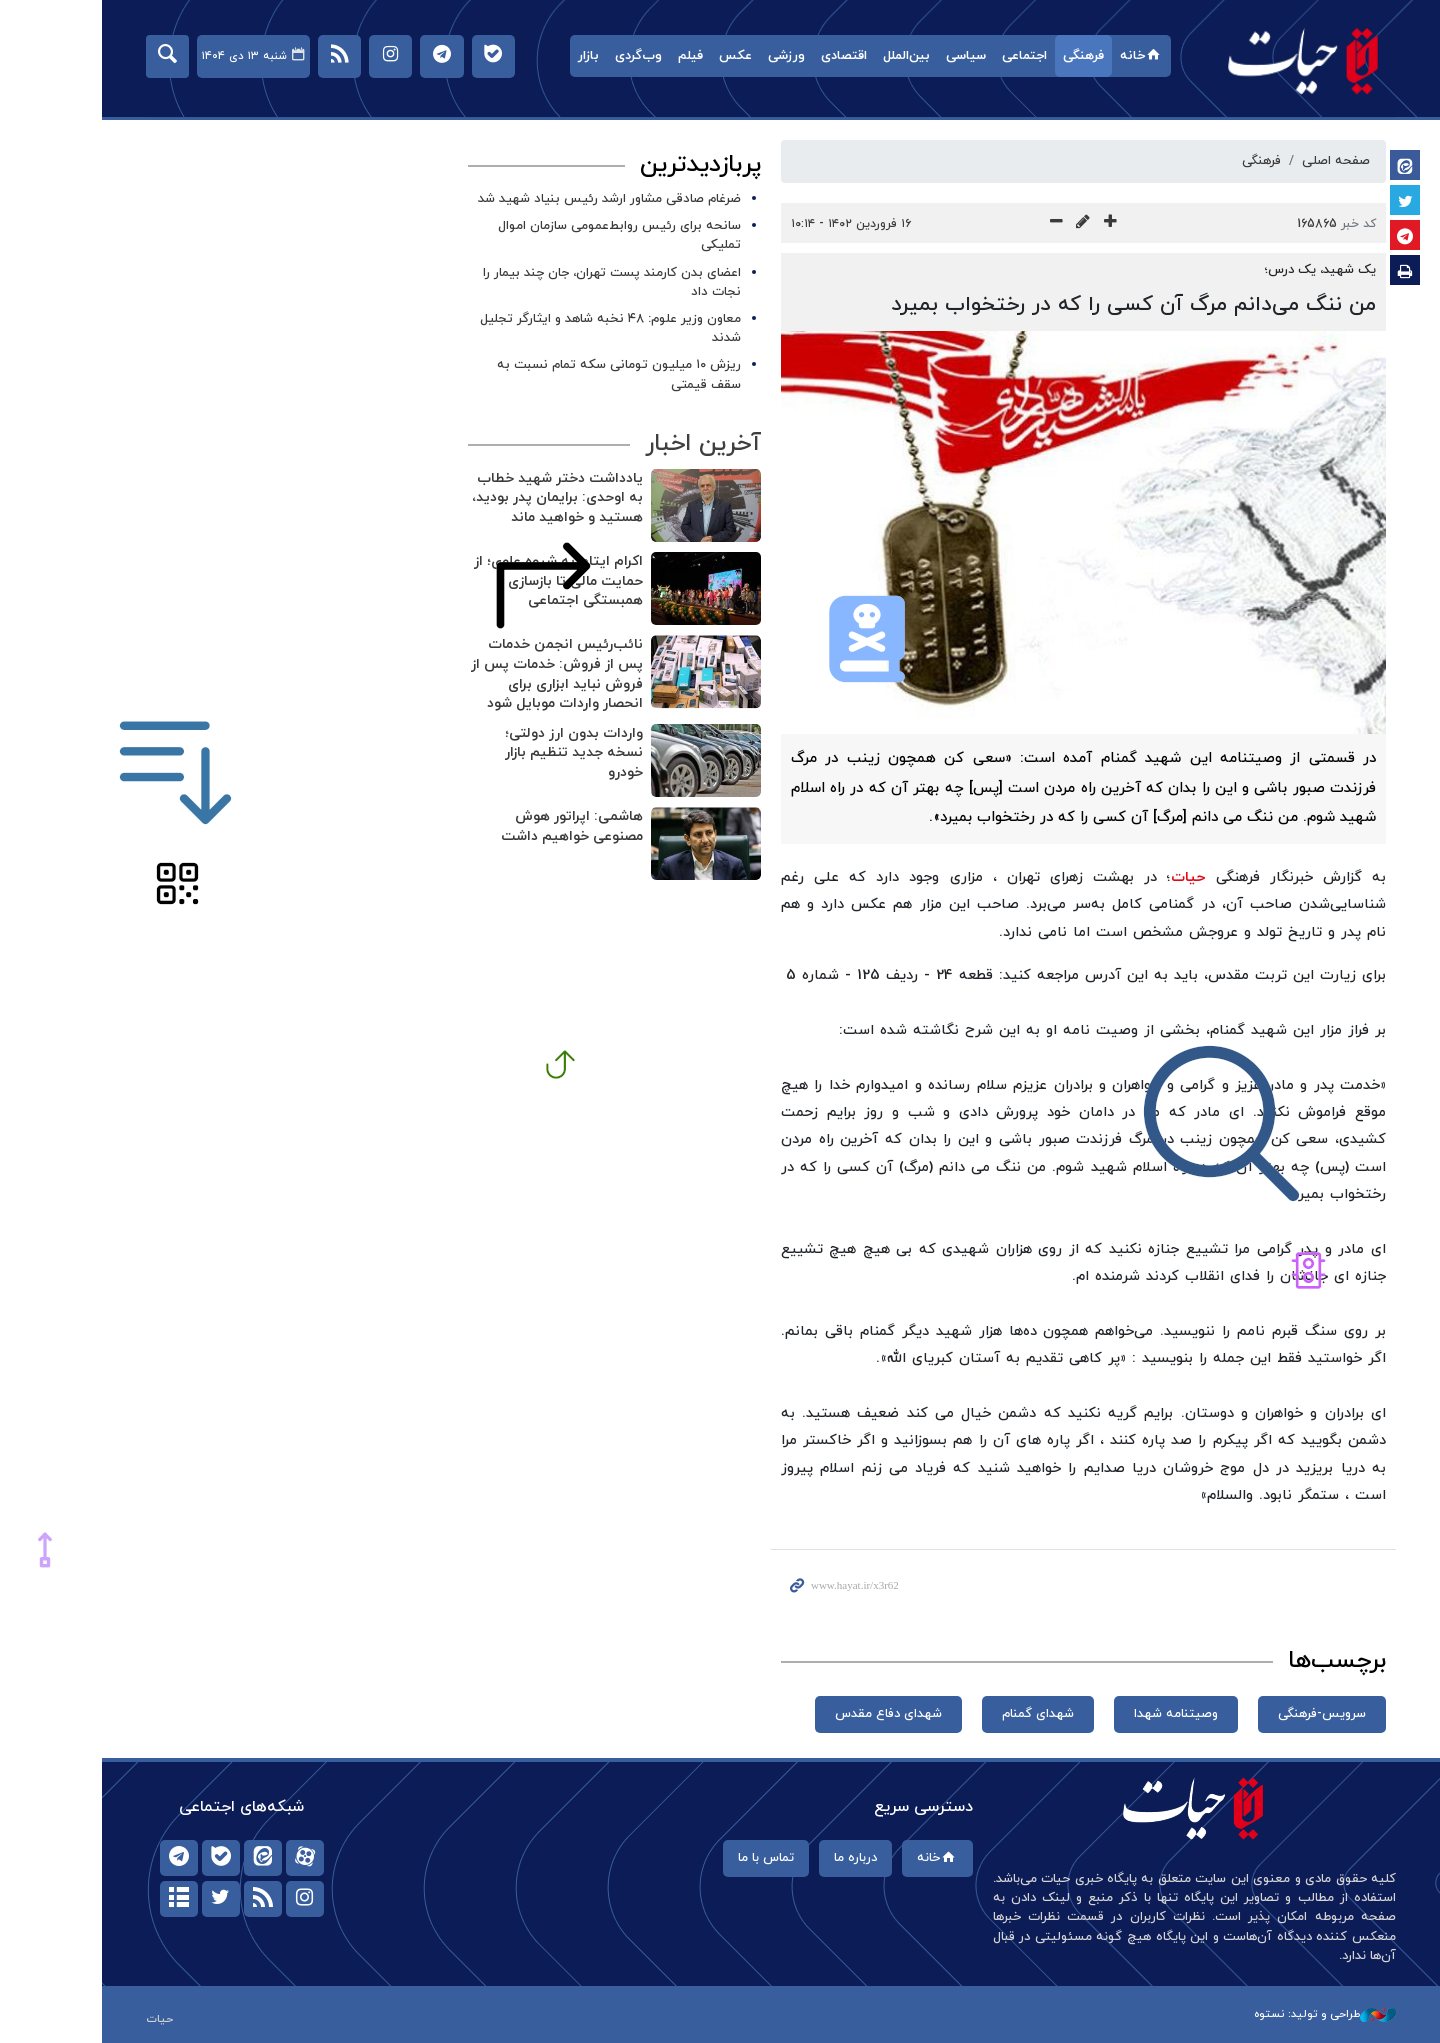 The height and width of the screenshot is (2043, 1440). Describe the element at coordinates (45, 1550) in the screenshot. I see `move item up in a list or hierarchy` at that location.